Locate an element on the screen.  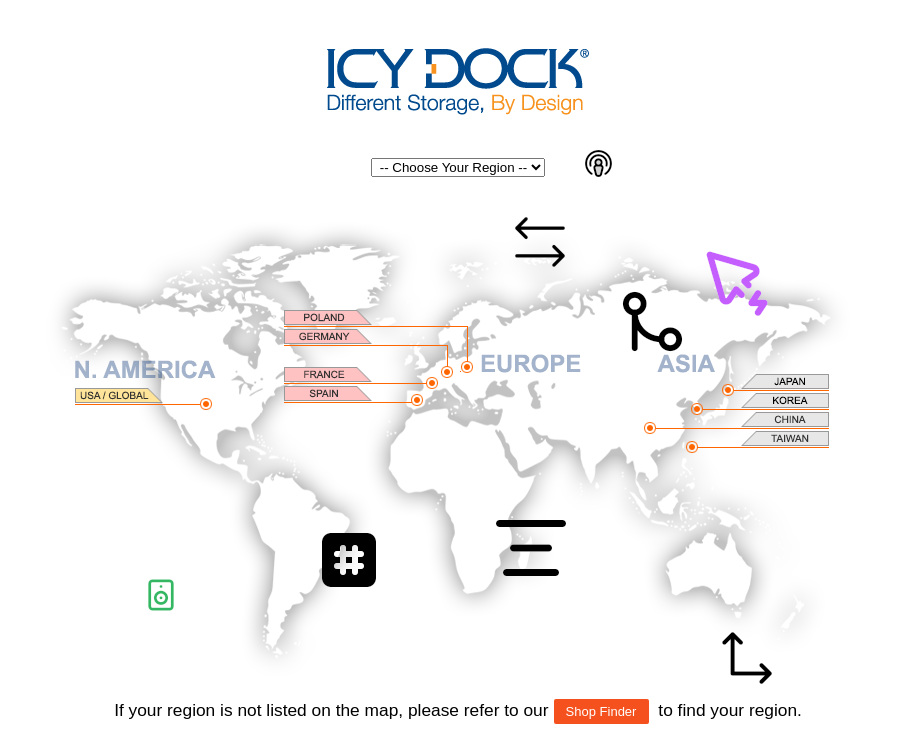
open Apple Podcasts app is located at coordinates (598, 163).